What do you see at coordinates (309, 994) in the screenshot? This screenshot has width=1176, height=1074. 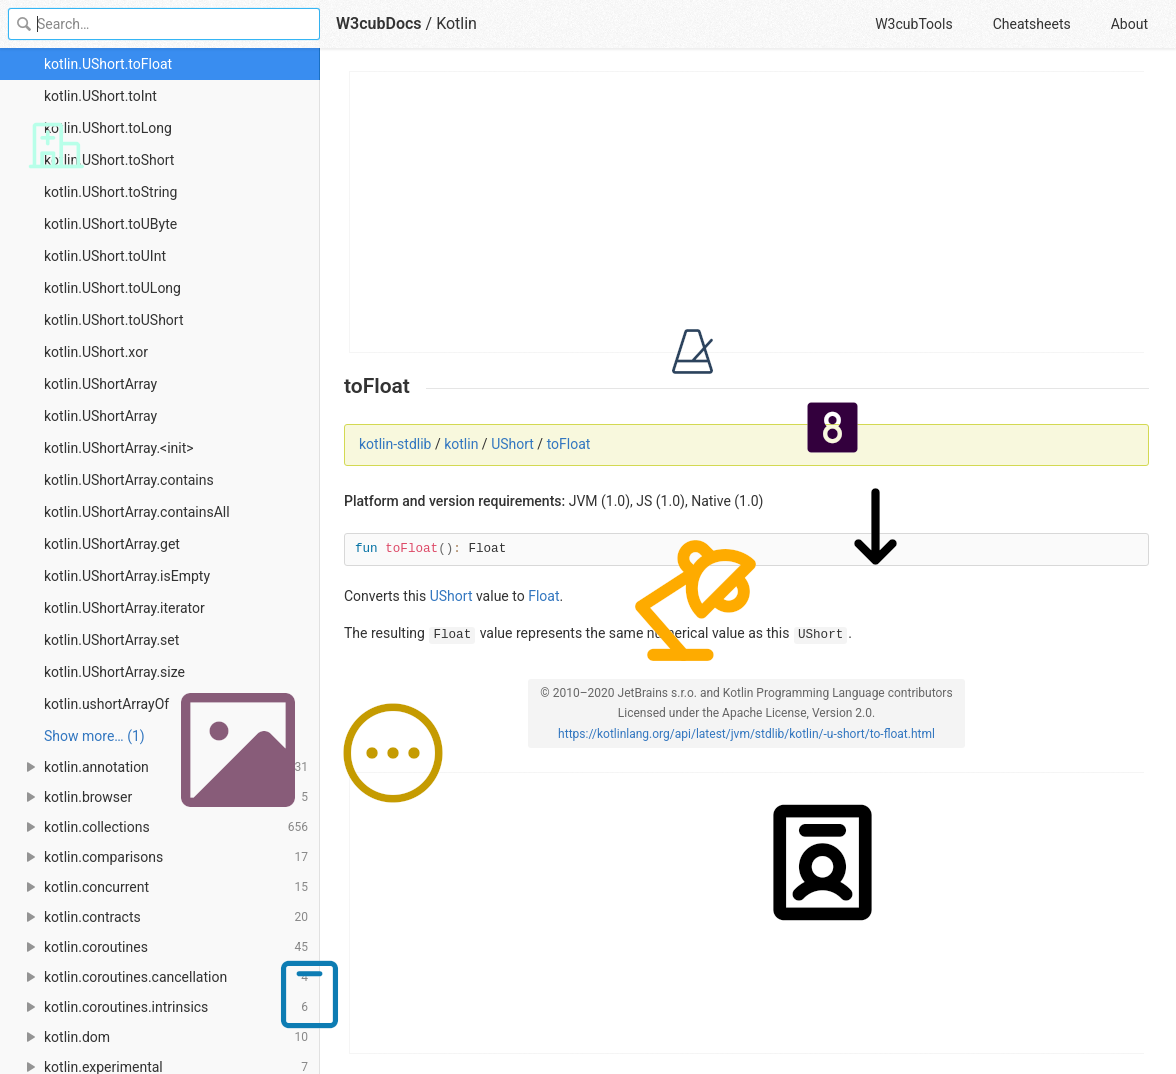 I see `tablet device with top speaker` at bounding box center [309, 994].